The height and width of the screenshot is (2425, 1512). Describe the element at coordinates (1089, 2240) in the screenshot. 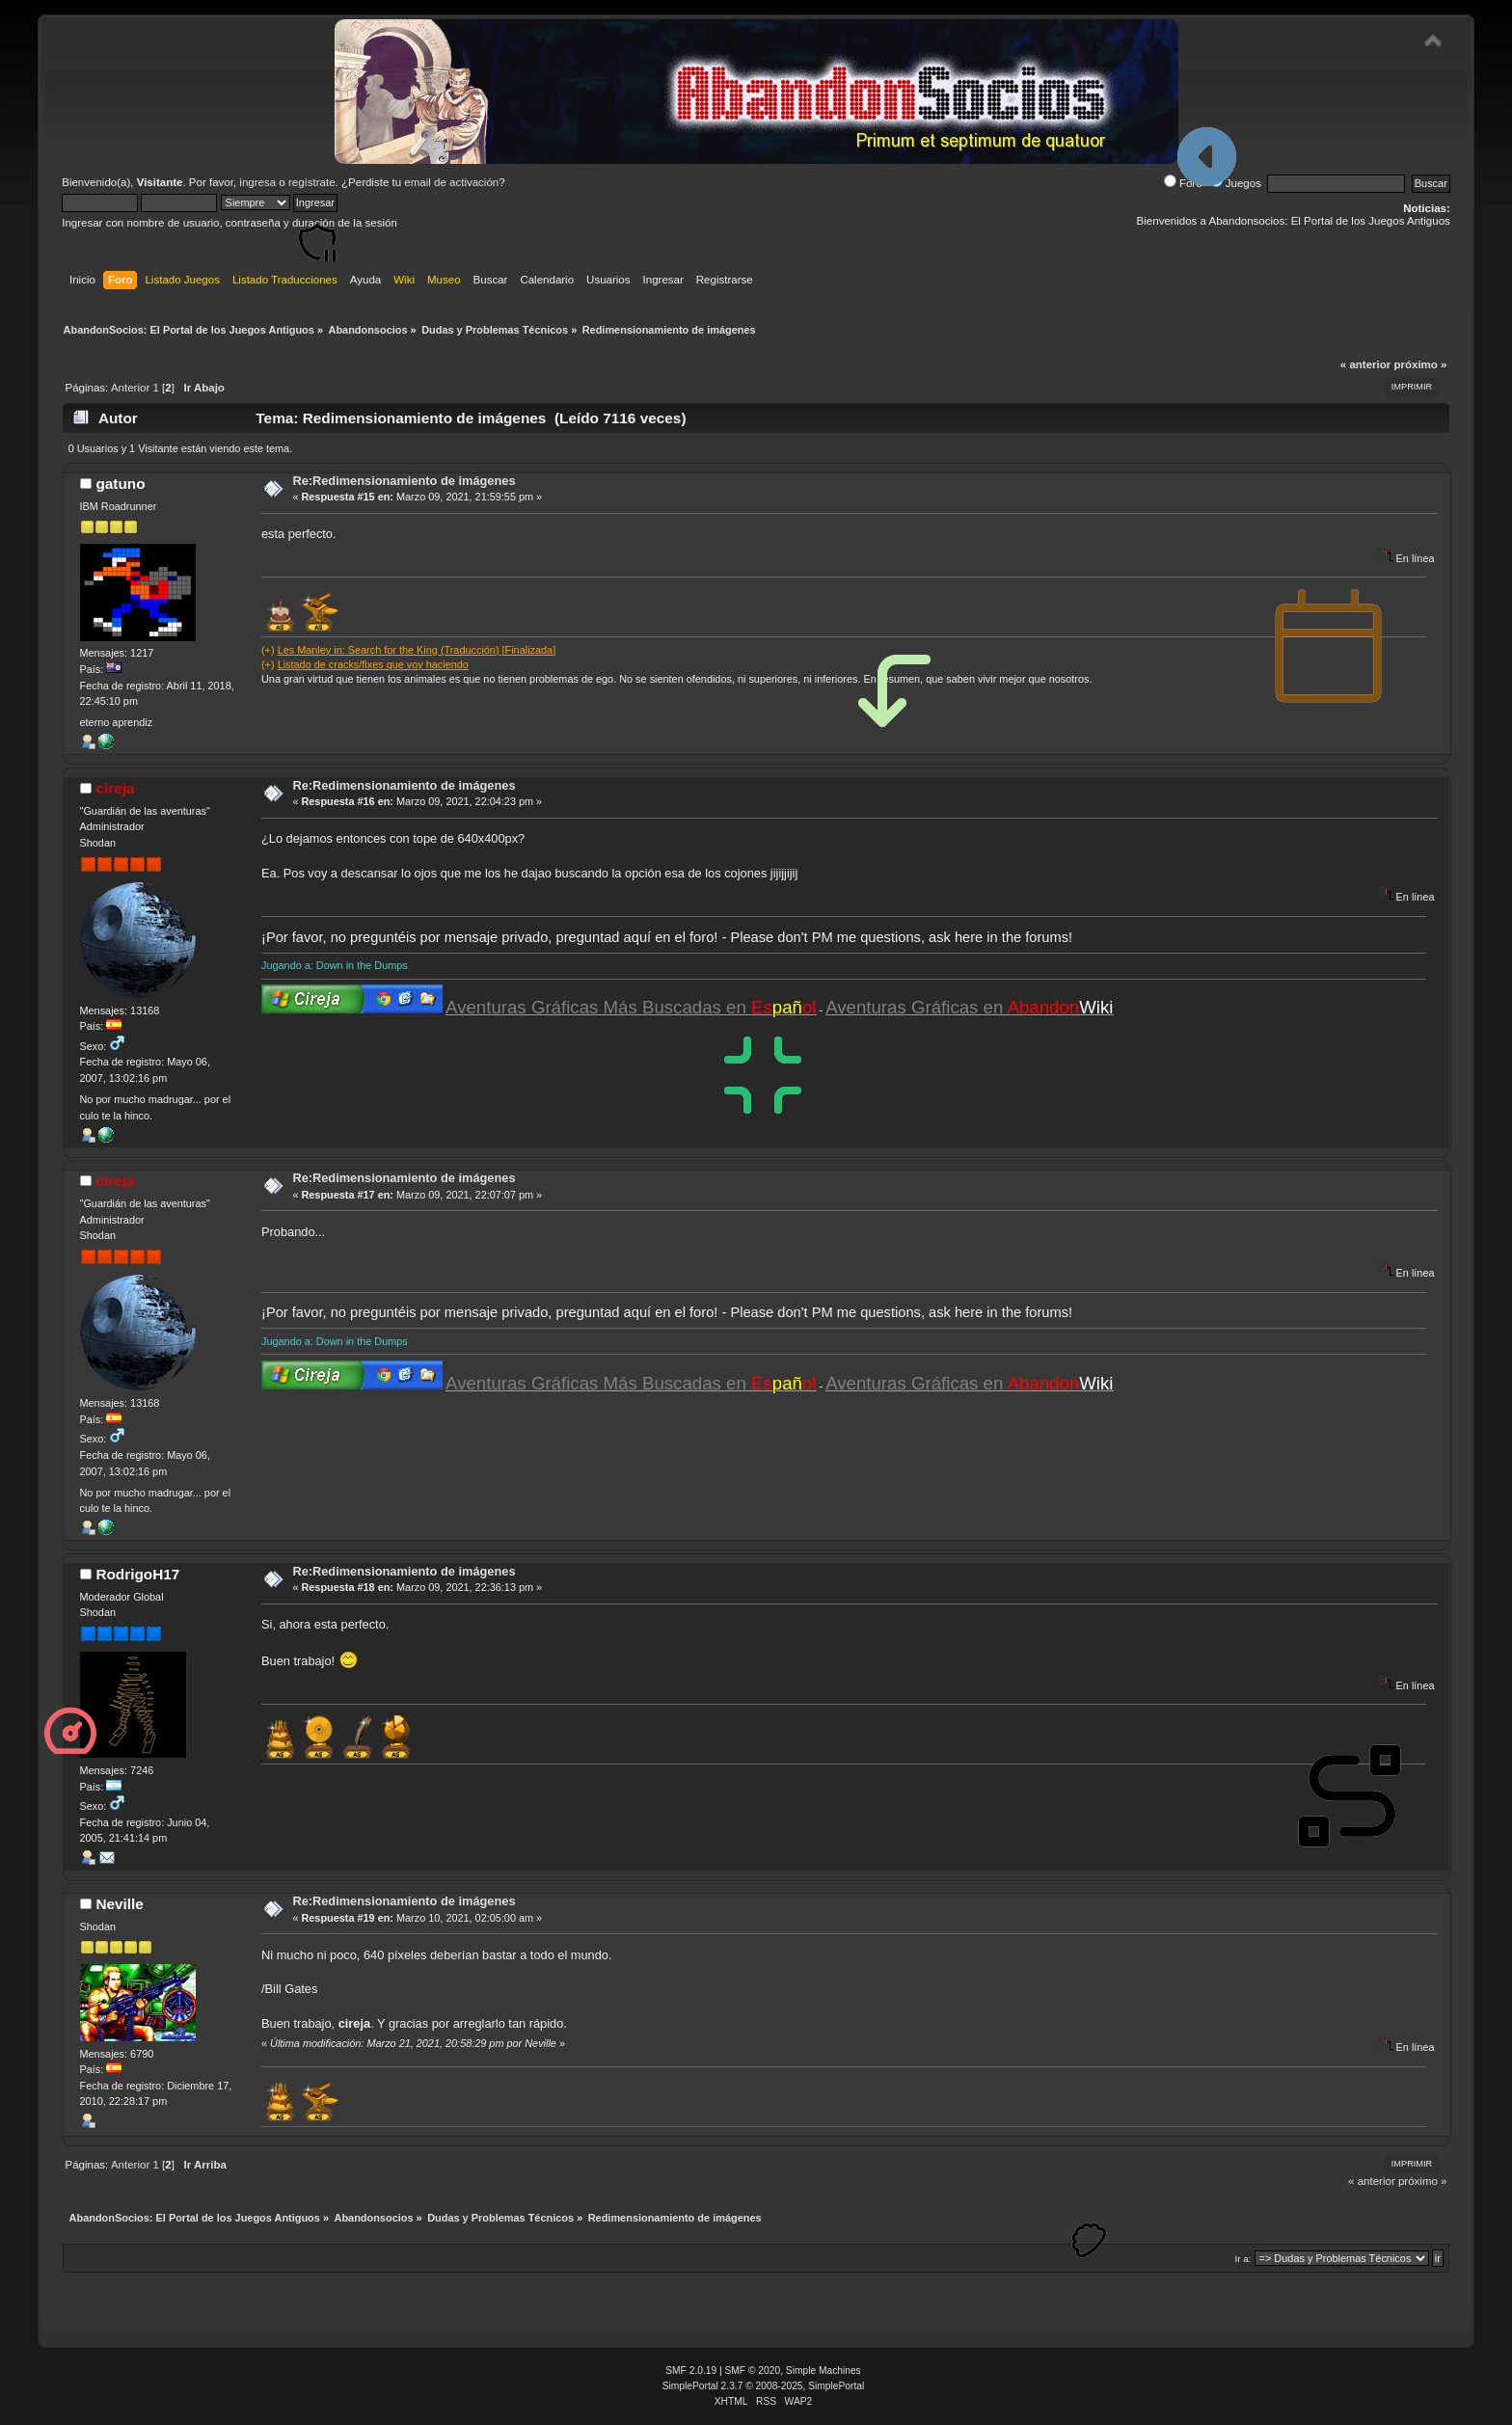

I see `browse asian cuisine or dumpling restaurants` at that location.